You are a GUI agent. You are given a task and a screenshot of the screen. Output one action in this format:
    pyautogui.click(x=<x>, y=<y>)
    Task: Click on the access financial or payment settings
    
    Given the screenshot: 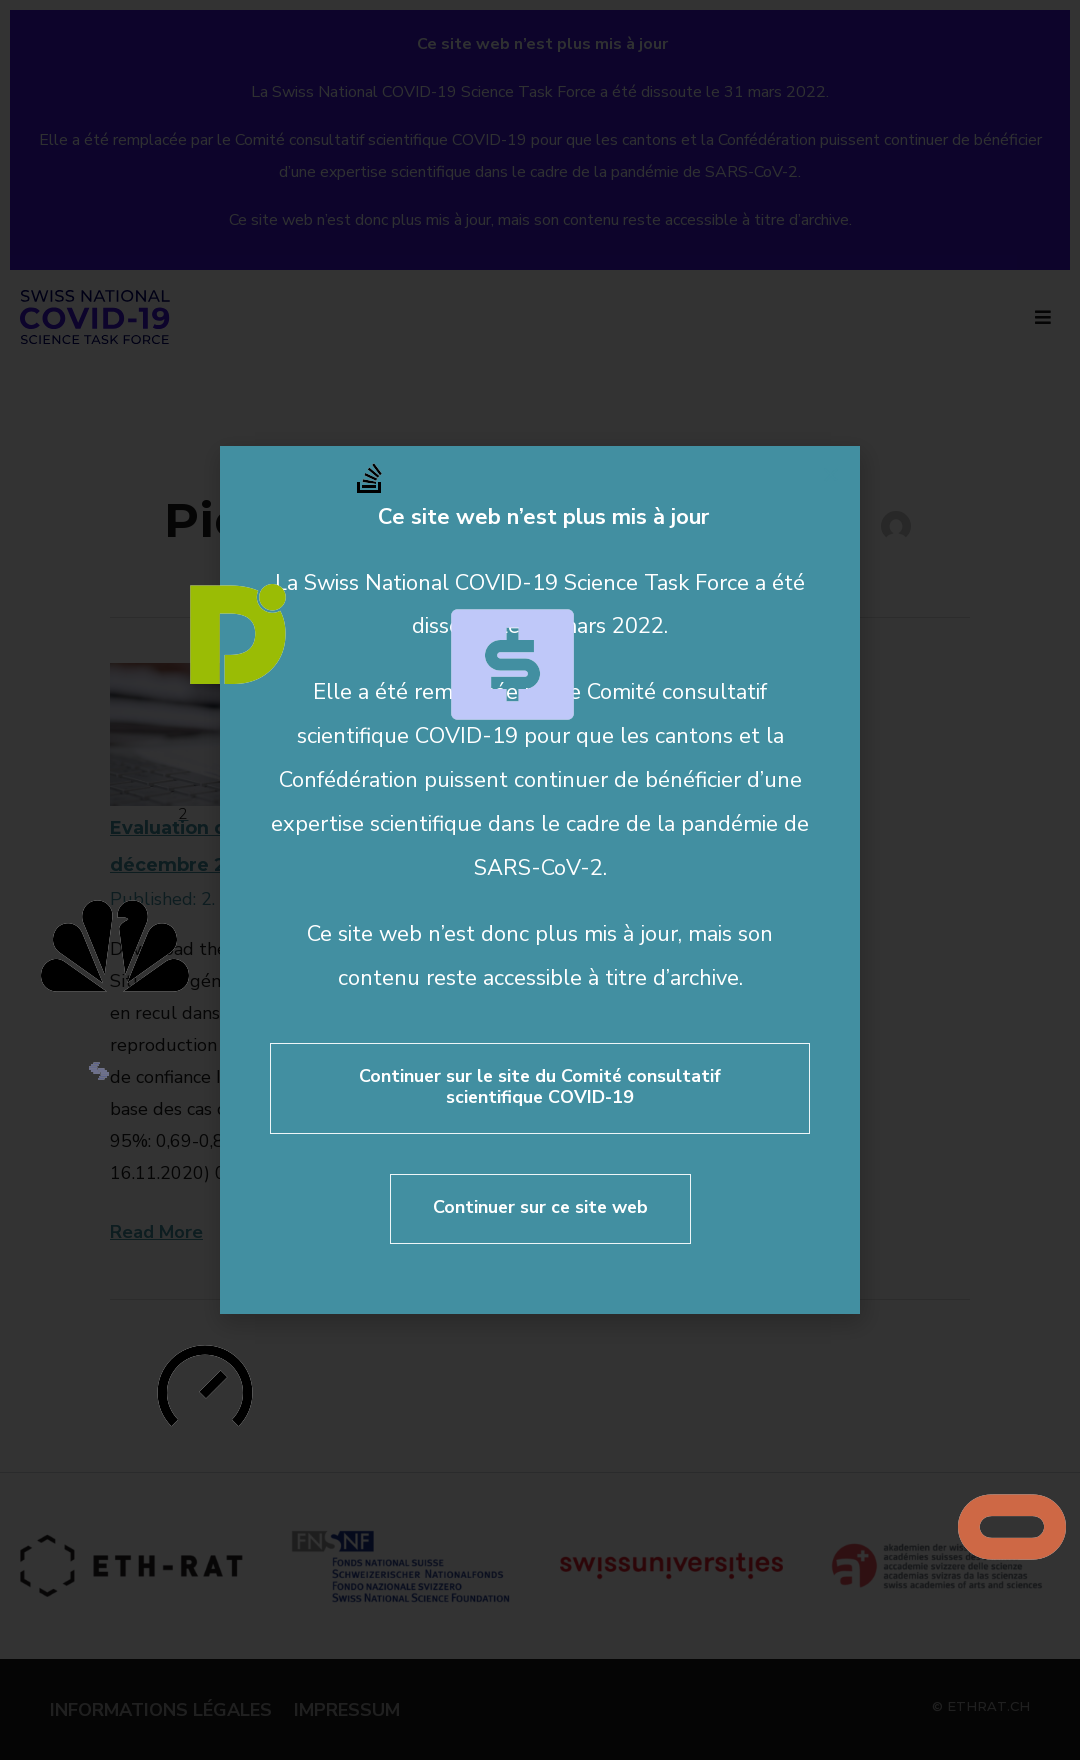 What is the action you would take?
    pyautogui.click(x=512, y=664)
    